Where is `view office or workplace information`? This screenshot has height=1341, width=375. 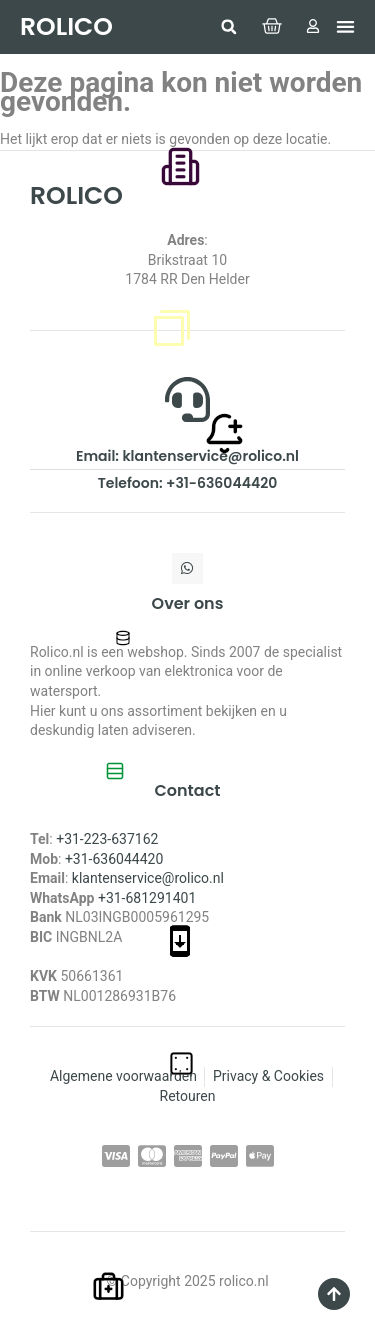 view office or workplace information is located at coordinates (180, 166).